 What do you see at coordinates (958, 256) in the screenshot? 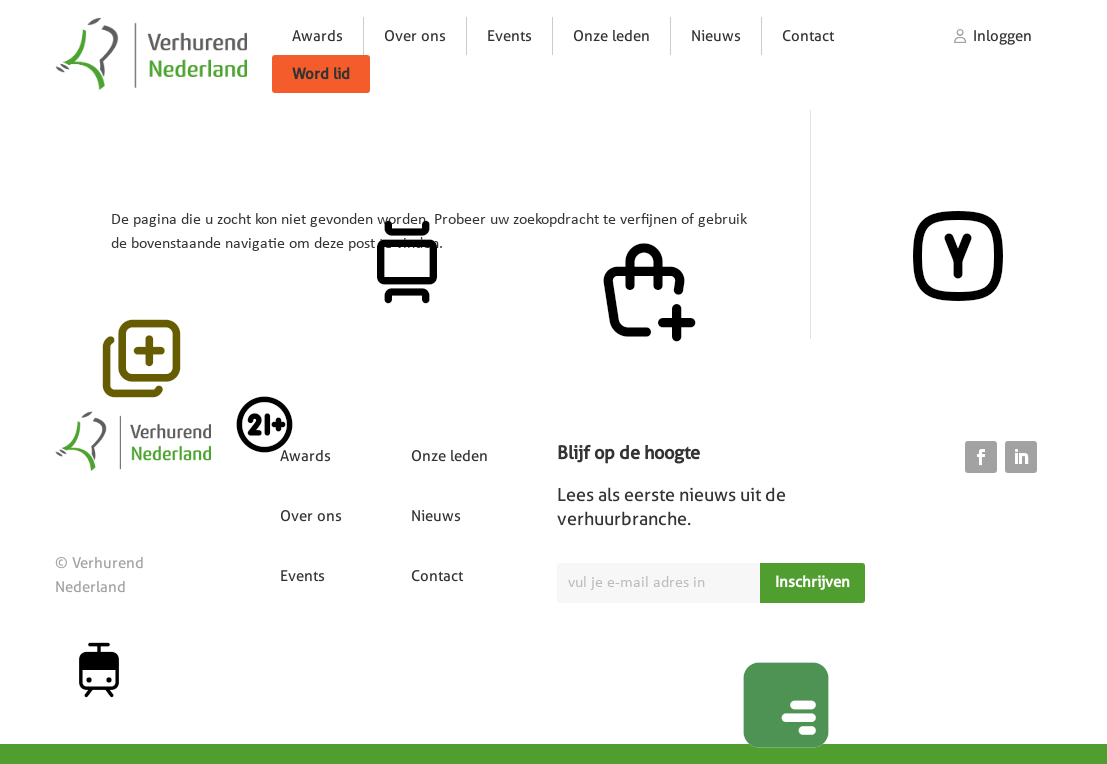
I see `indicates items starting with the letter Y` at bounding box center [958, 256].